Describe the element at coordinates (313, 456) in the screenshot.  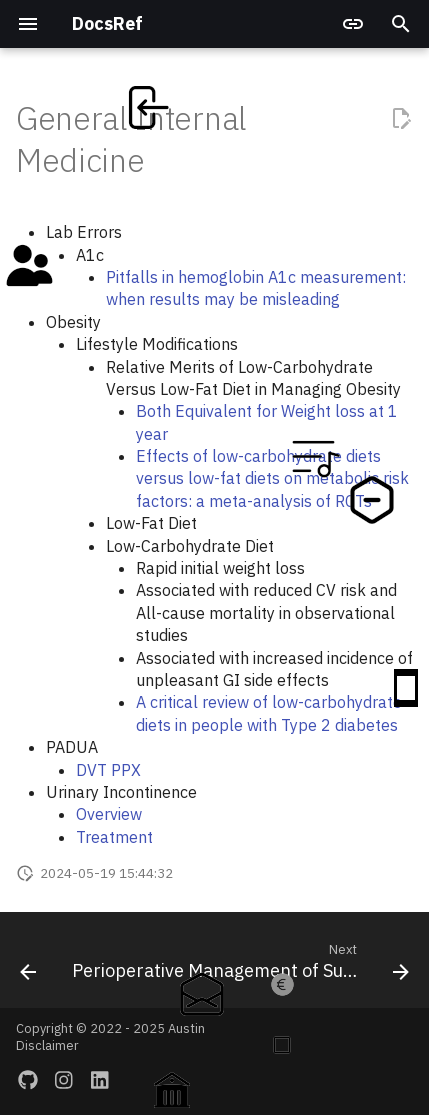
I see `view your playlist` at that location.